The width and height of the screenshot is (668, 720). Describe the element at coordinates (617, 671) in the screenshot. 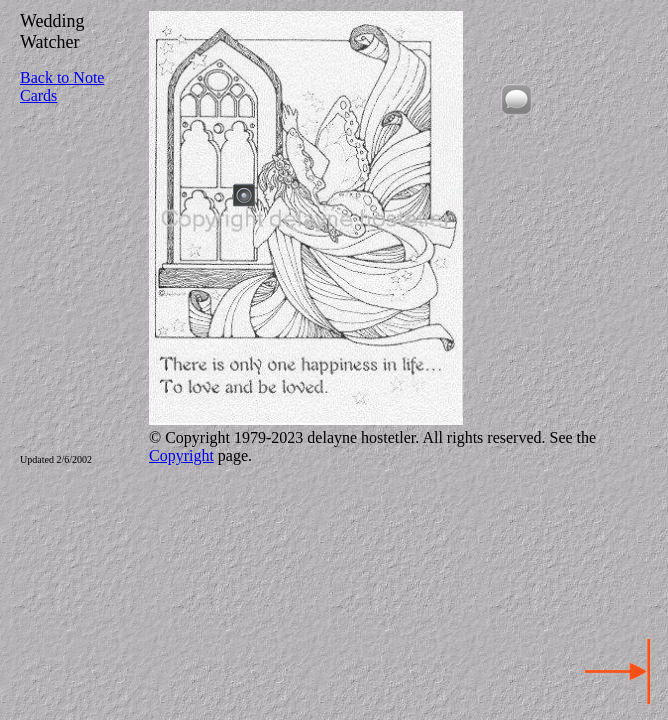

I see `go to the last item or page` at that location.